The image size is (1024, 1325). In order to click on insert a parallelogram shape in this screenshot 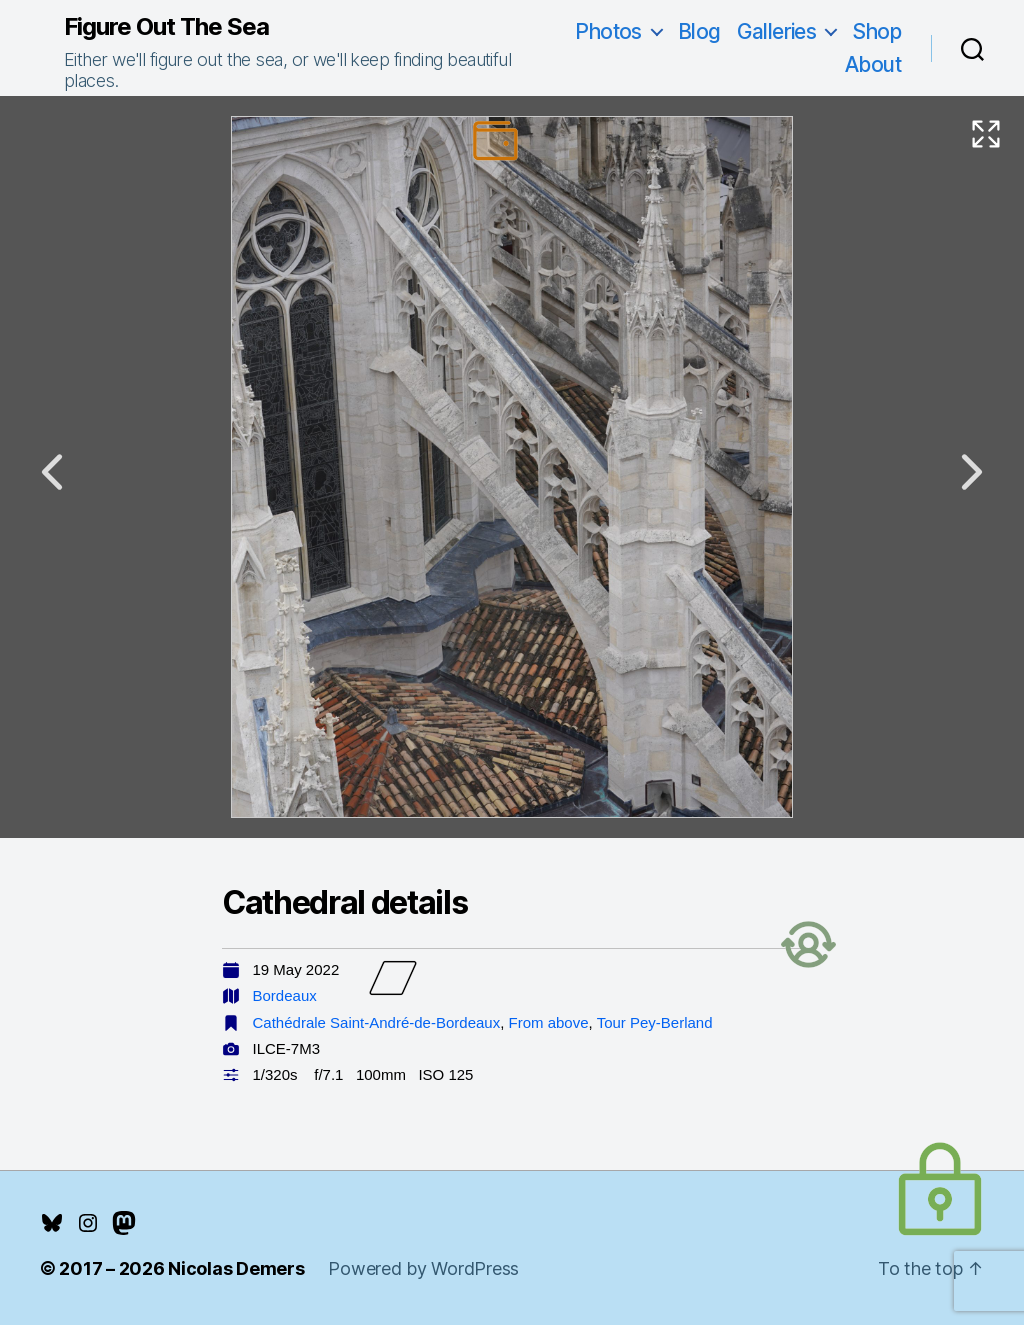, I will do `click(393, 978)`.